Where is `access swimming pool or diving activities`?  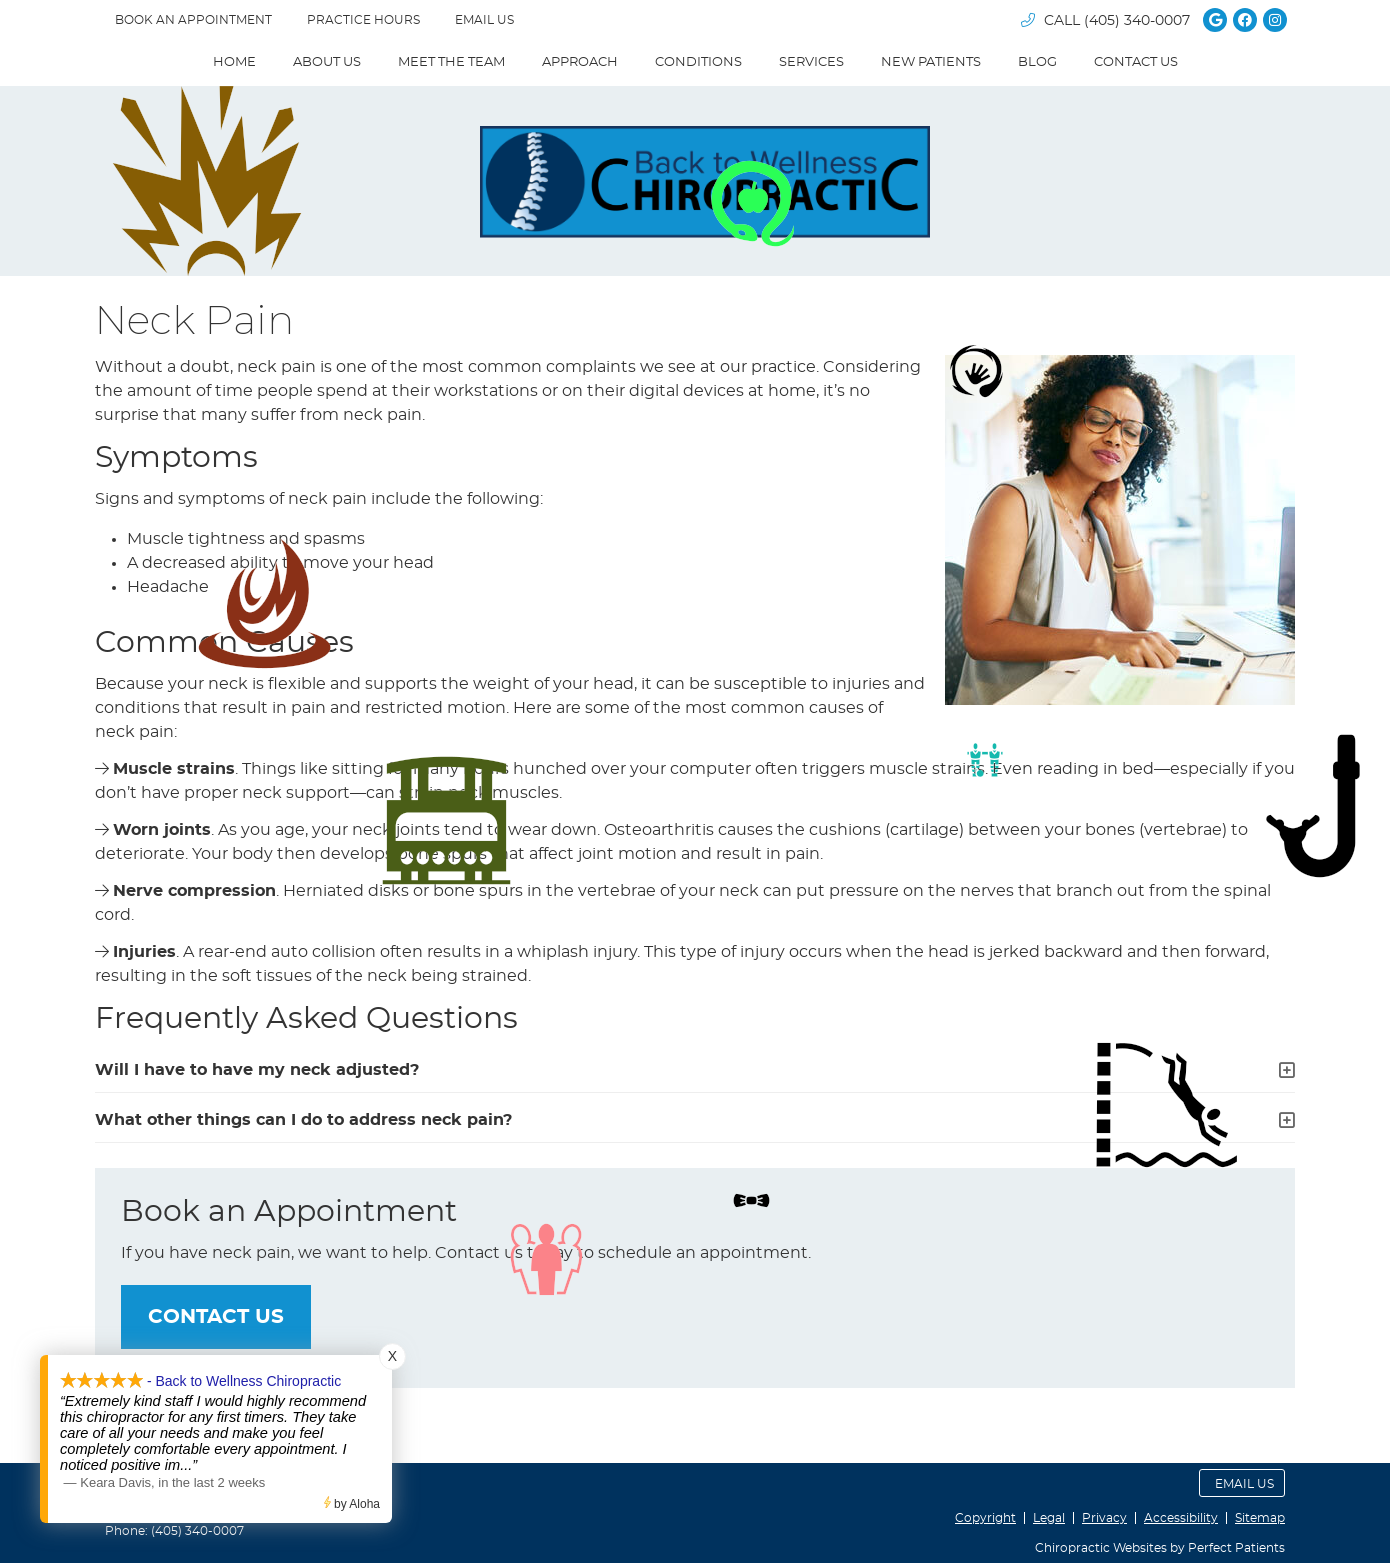 access swimming pool or diving activities is located at coordinates (1165, 1097).